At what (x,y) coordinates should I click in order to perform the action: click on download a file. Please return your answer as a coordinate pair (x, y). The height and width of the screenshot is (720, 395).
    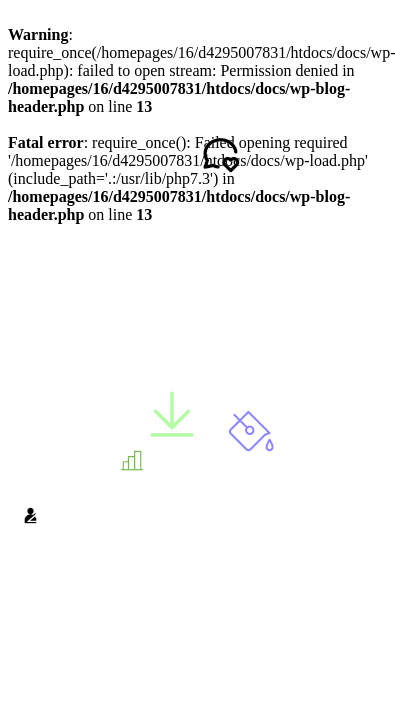
    Looking at the image, I should click on (172, 415).